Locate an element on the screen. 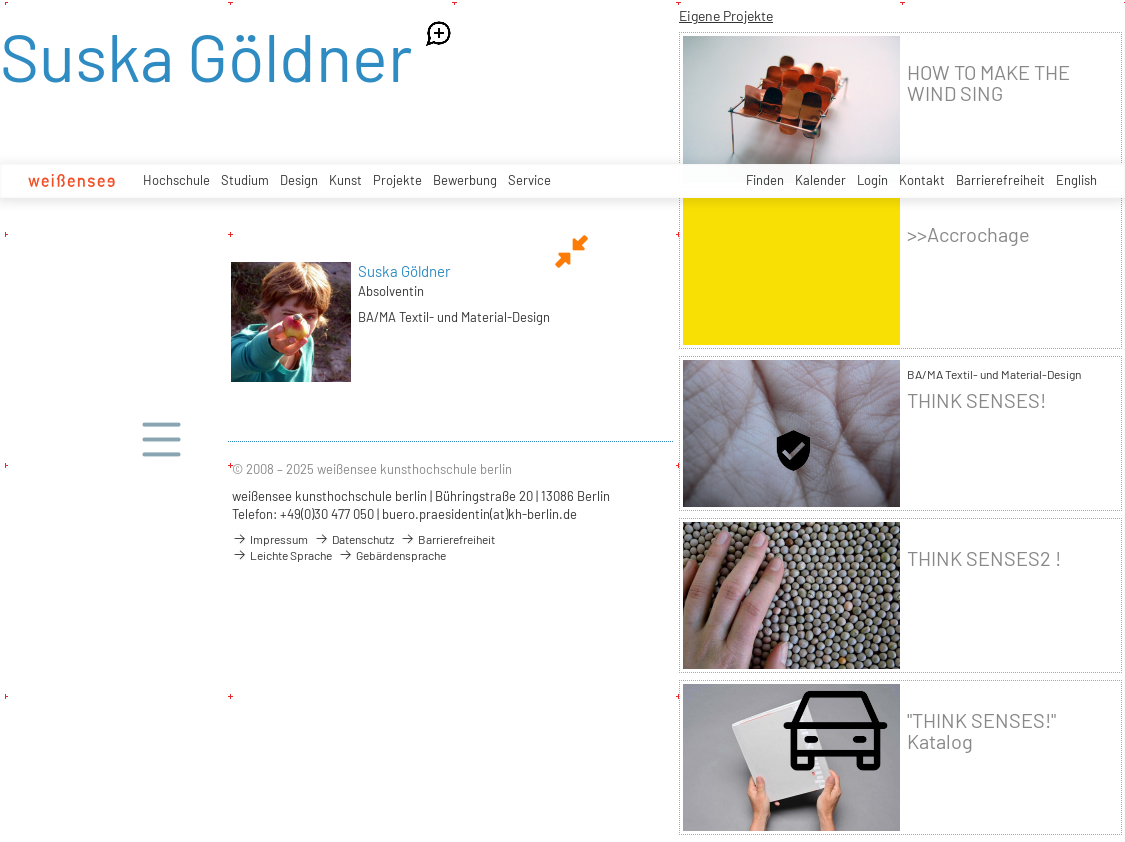  open navigation menu is located at coordinates (161, 439).